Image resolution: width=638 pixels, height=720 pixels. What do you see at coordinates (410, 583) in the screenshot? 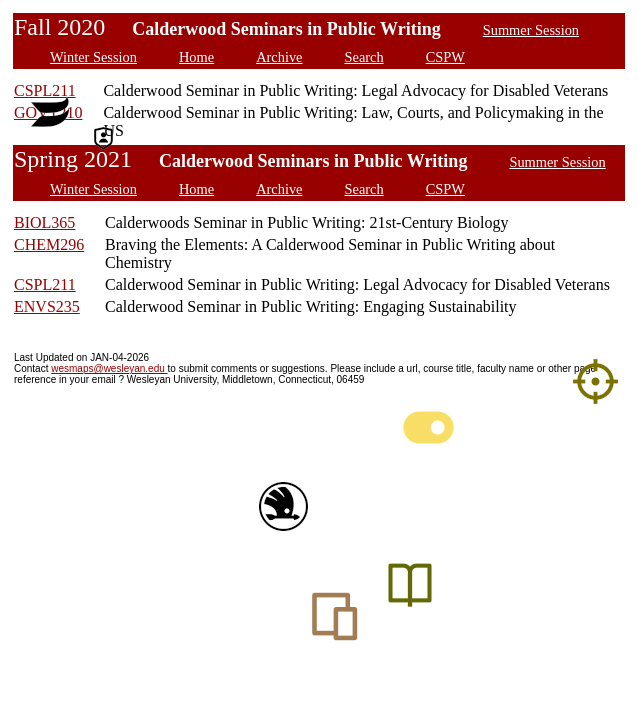
I see `open reading mode or e-reader` at bounding box center [410, 583].